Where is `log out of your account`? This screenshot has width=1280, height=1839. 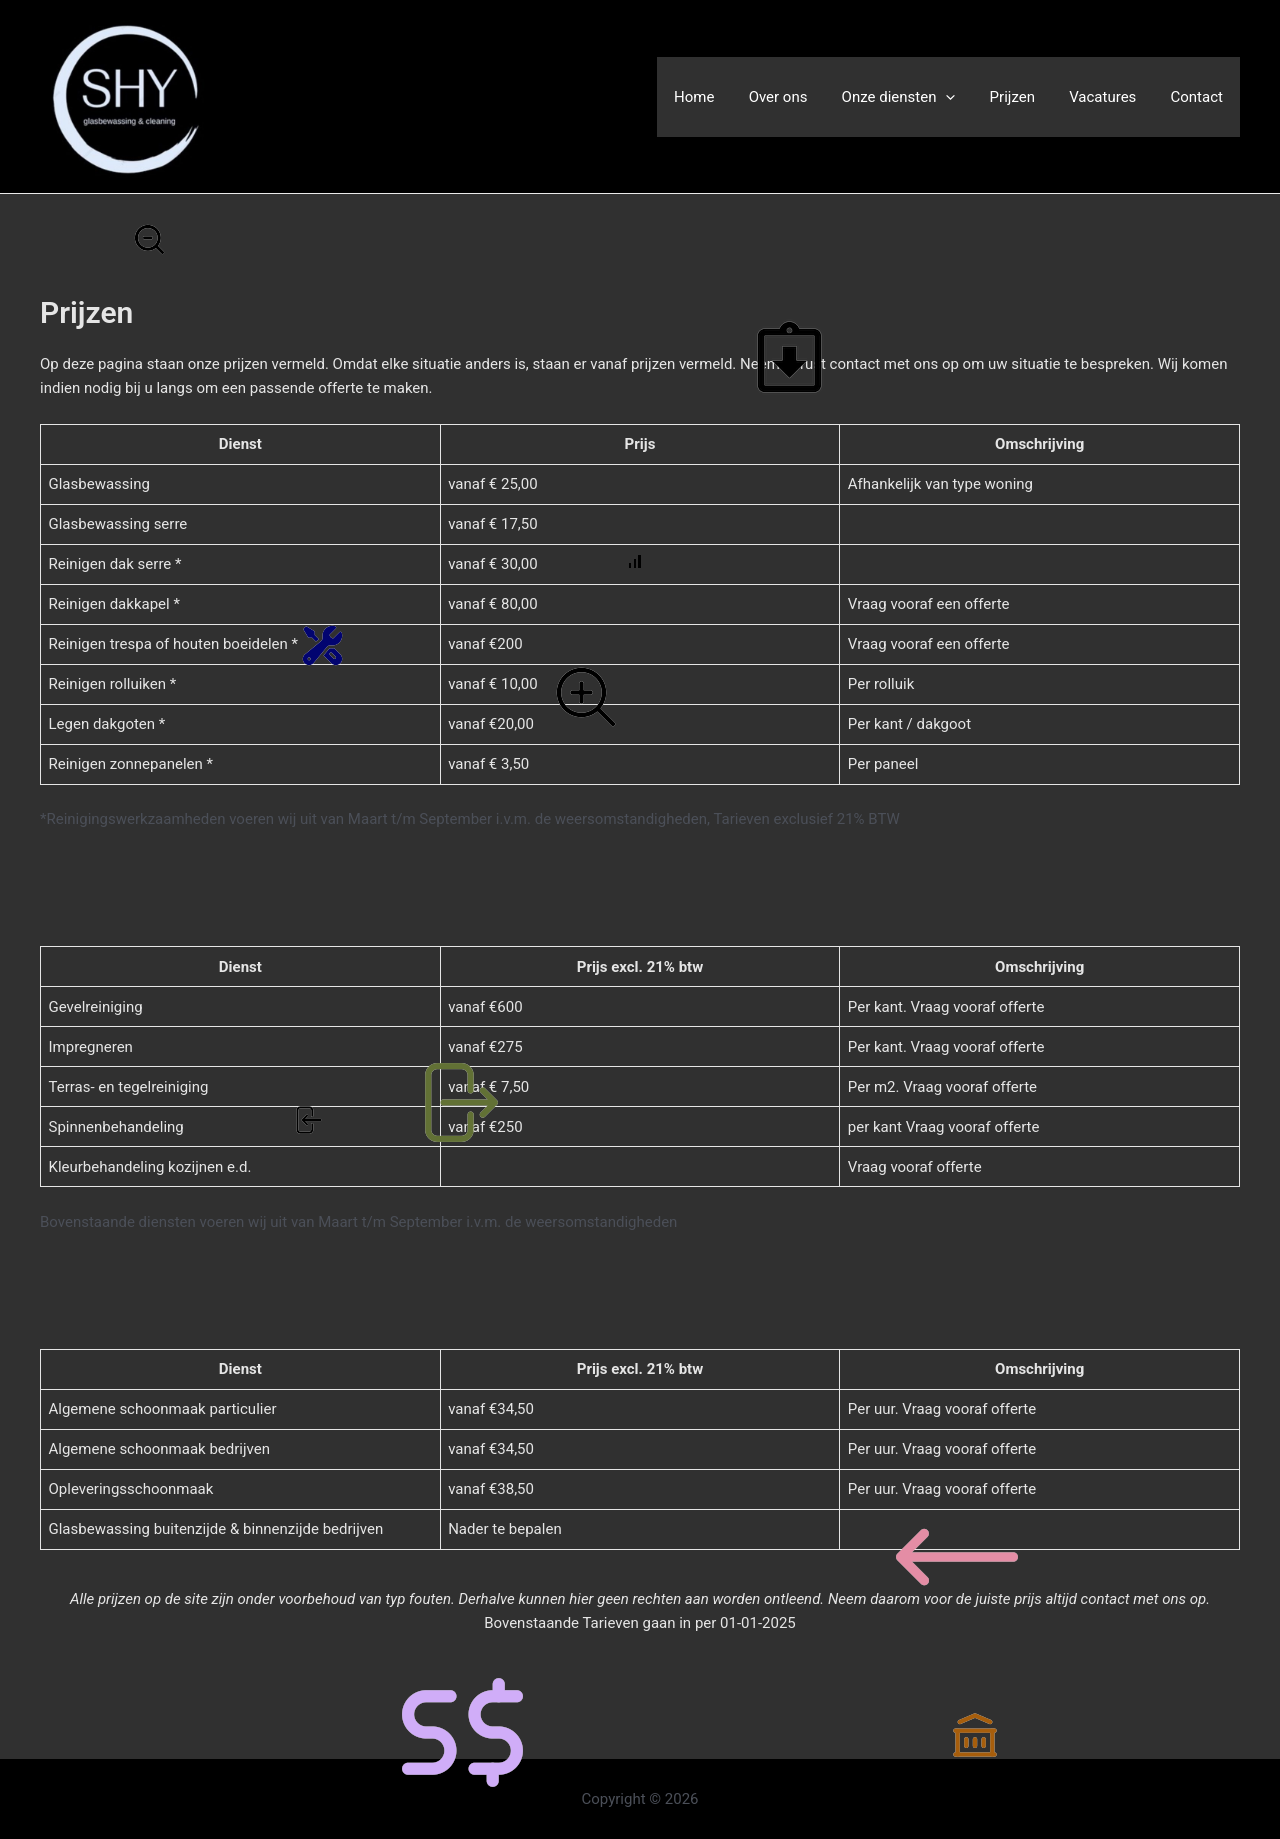
log out of your account is located at coordinates (455, 1102).